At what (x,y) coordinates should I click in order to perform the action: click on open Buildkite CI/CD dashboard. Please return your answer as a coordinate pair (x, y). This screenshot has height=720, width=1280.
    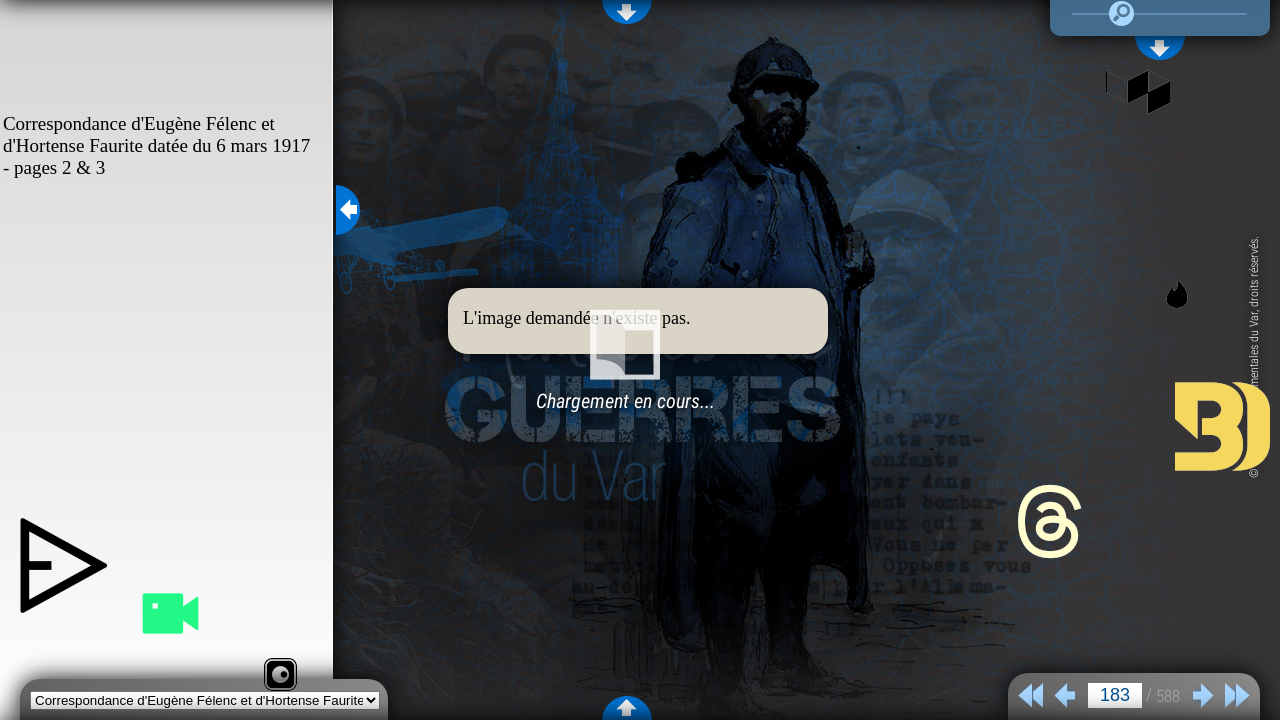
    Looking at the image, I should click on (1138, 92).